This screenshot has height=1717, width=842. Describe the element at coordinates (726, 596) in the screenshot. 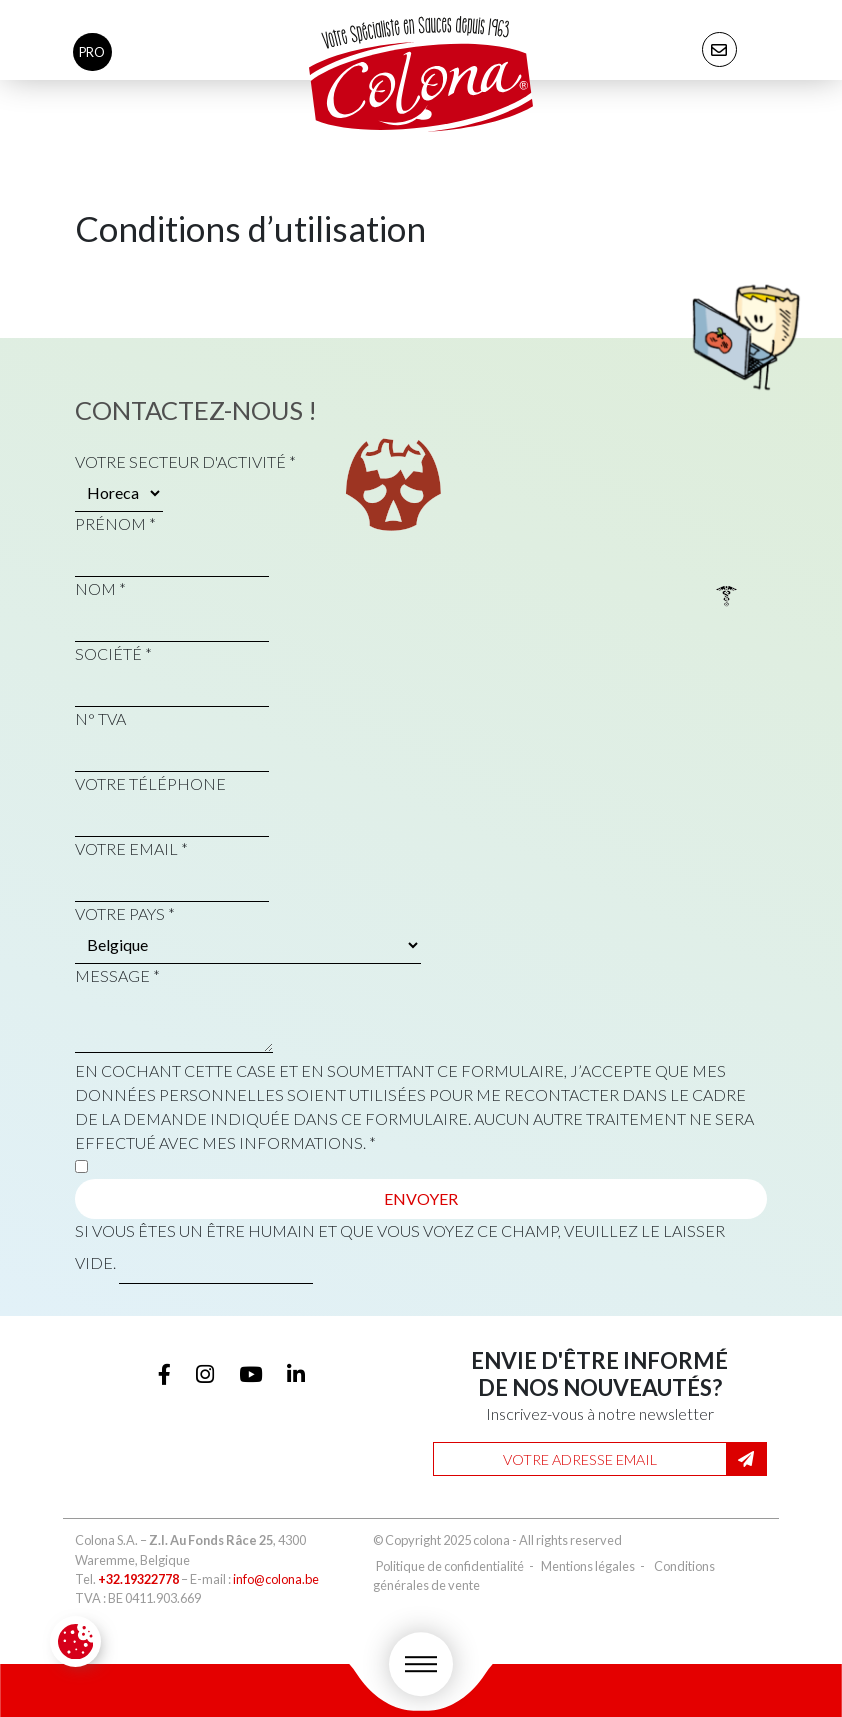

I see `access health or medical features` at that location.